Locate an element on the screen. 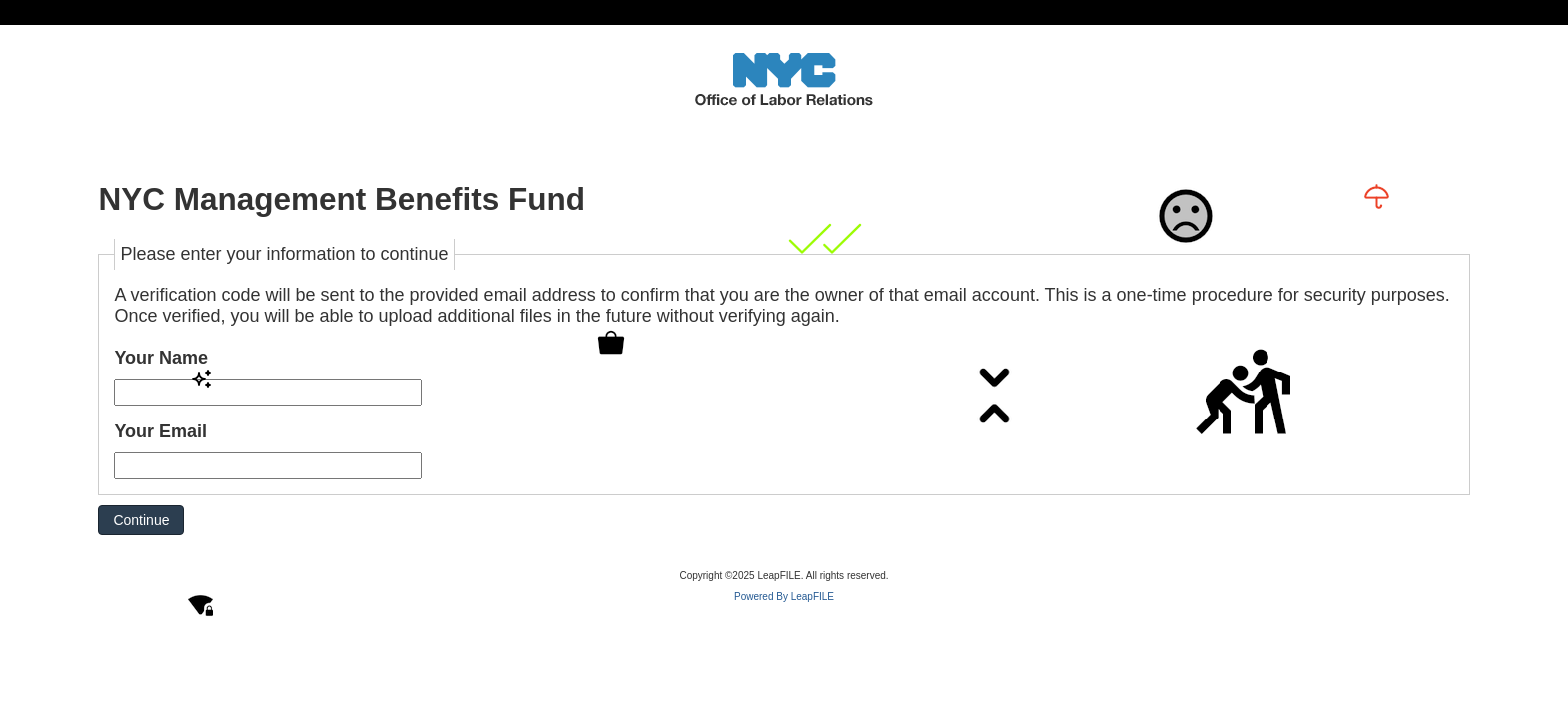 The width and height of the screenshot is (1568, 720). view weather protection or rain forecast is located at coordinates (1376, 196).